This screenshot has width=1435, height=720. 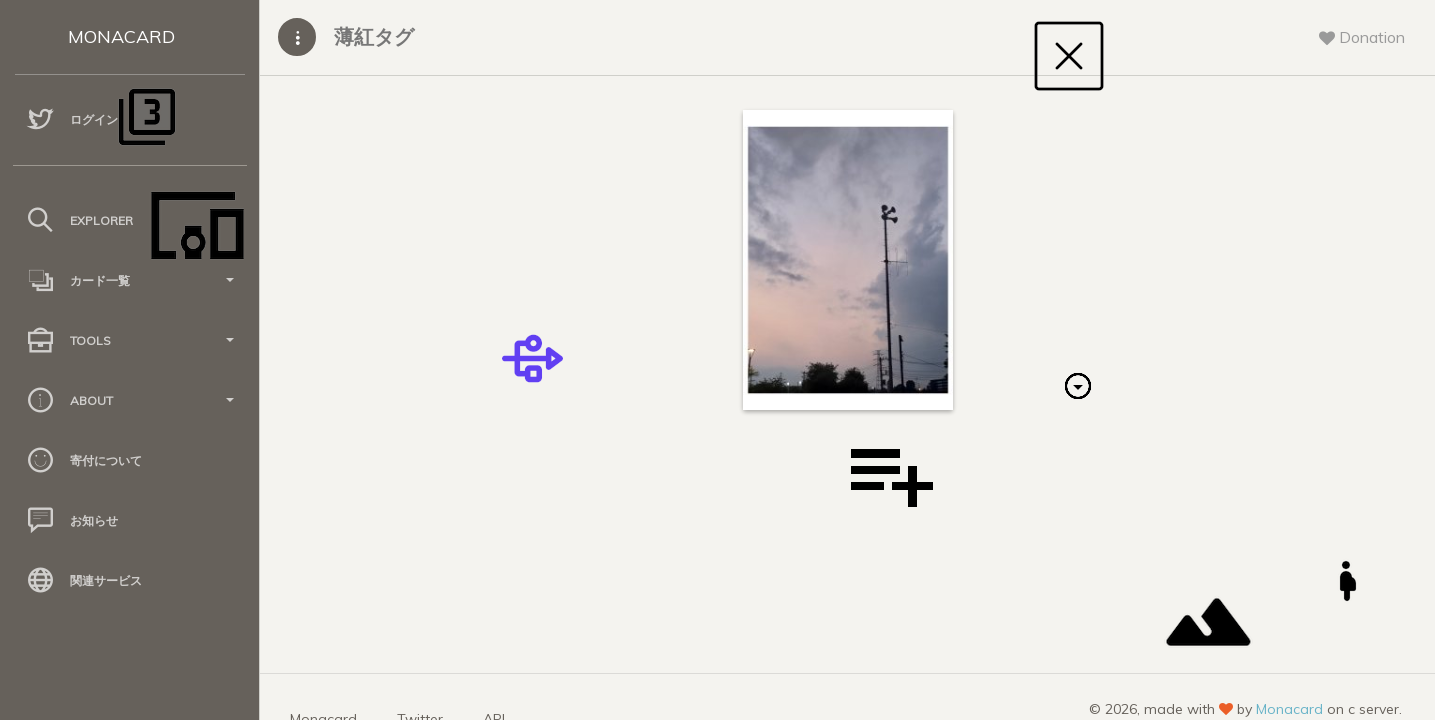 What do you see at coordinates (197, 225) in the screenshot?
I see `view connected devices` at bounding box center [197, 225].